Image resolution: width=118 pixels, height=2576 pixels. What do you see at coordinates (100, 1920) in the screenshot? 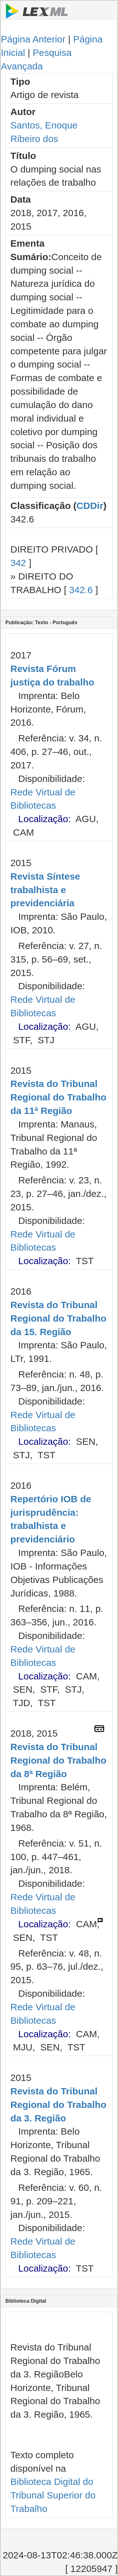
I see `start a video chat` at bounding box center [100, 1920].